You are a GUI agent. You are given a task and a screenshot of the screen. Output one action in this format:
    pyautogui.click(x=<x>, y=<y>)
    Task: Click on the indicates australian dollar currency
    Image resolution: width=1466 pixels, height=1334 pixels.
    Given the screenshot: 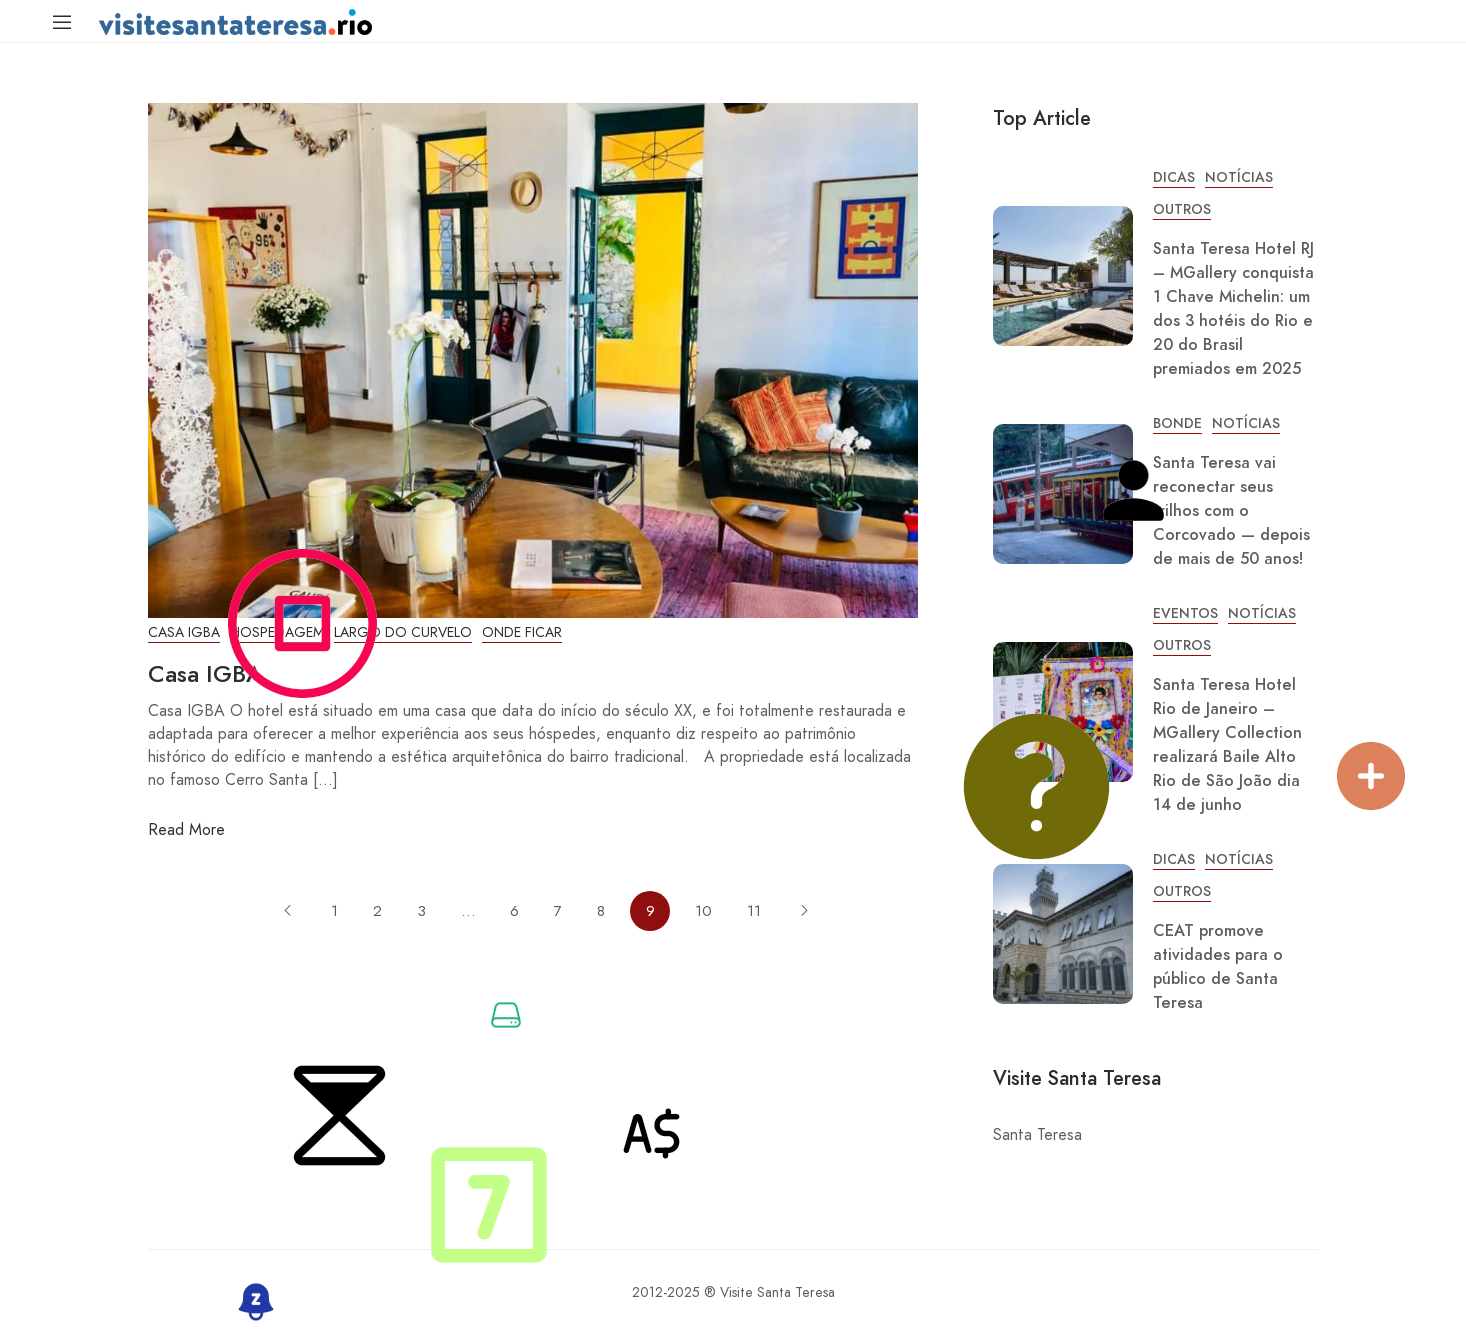 What is the action you would take?
    pyautogui.click(x=651, y=1133)
    